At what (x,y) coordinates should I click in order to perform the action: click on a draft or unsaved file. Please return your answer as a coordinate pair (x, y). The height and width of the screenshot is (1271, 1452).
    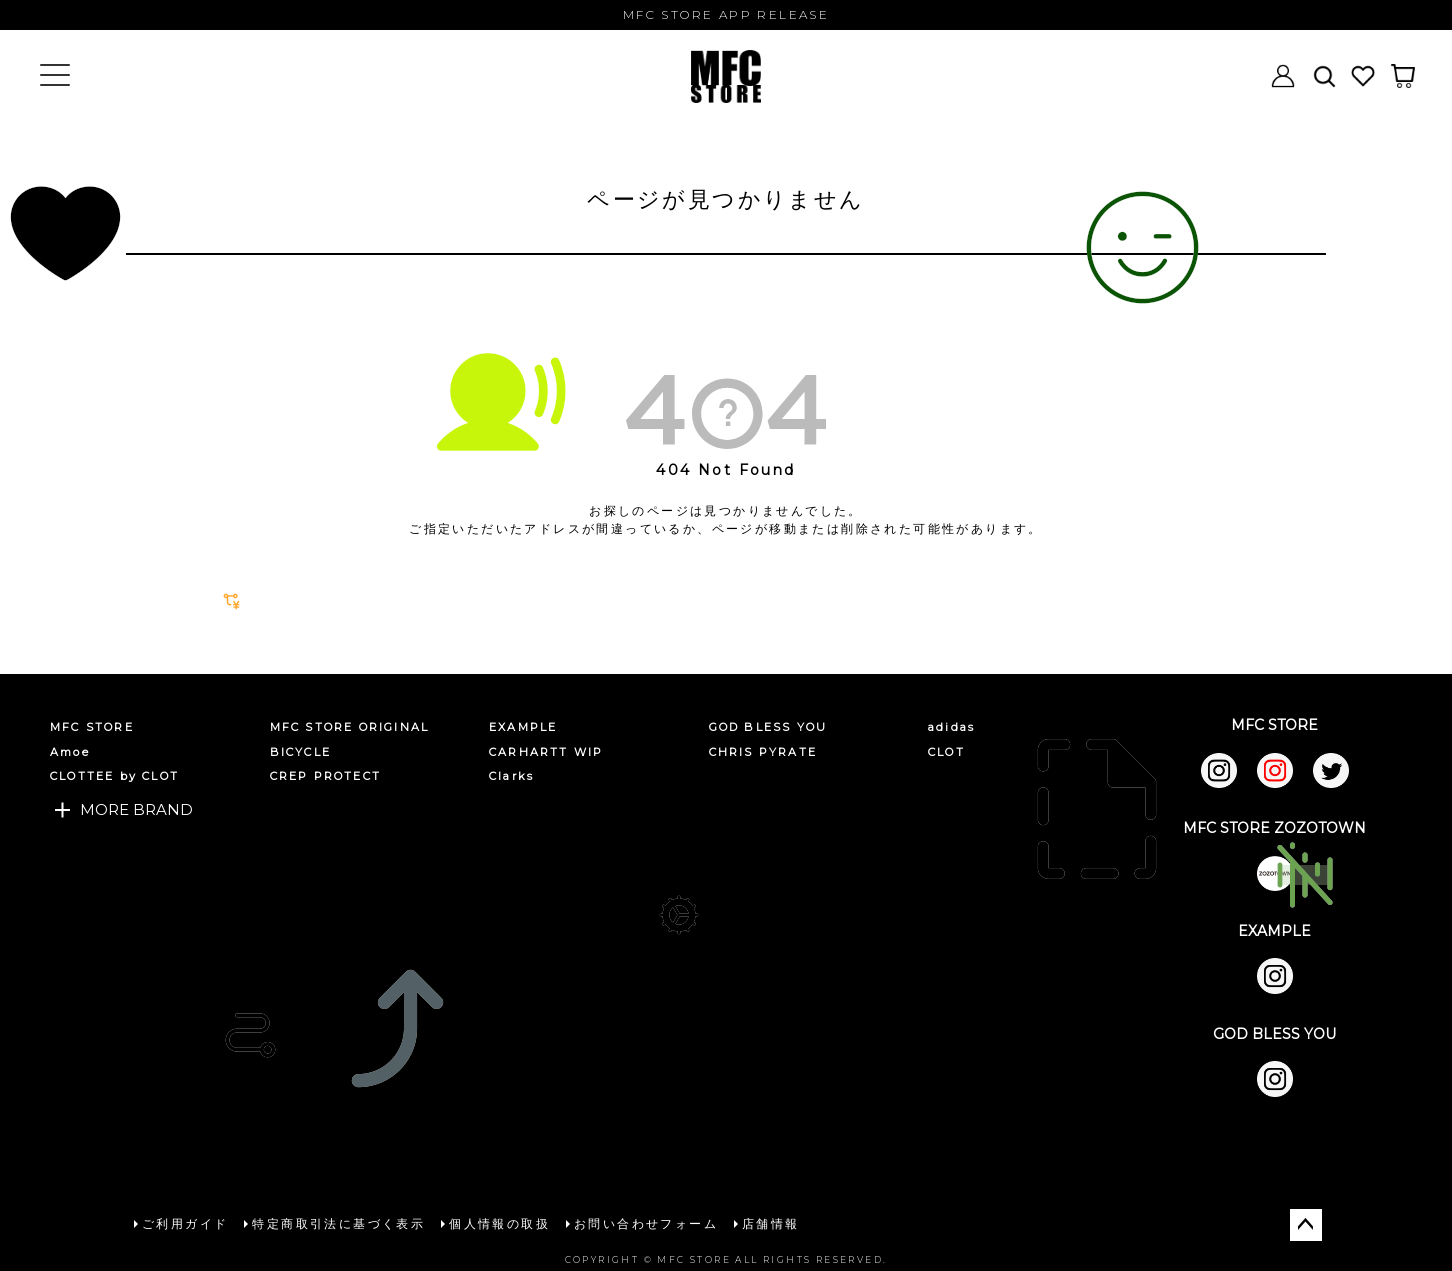
    Looking at the image, I should click on (1097, 809).